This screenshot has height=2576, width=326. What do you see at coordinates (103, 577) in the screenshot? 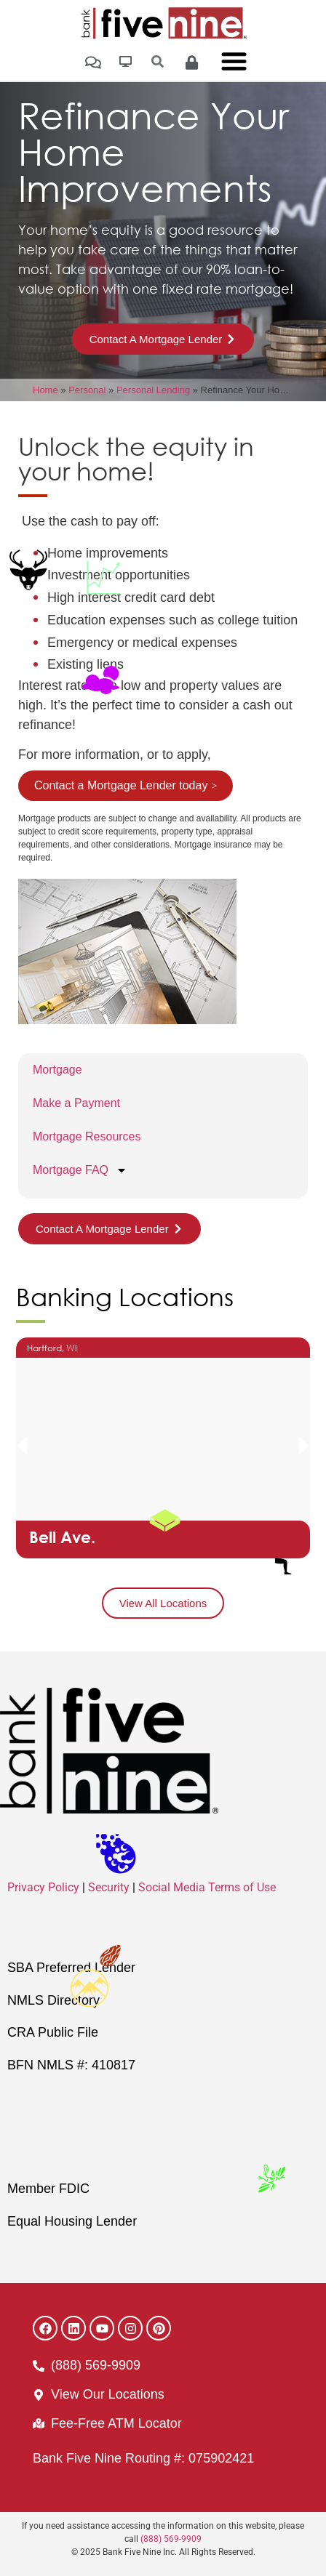
I see `view analytics or statistics` at bounding box center [103, 577].